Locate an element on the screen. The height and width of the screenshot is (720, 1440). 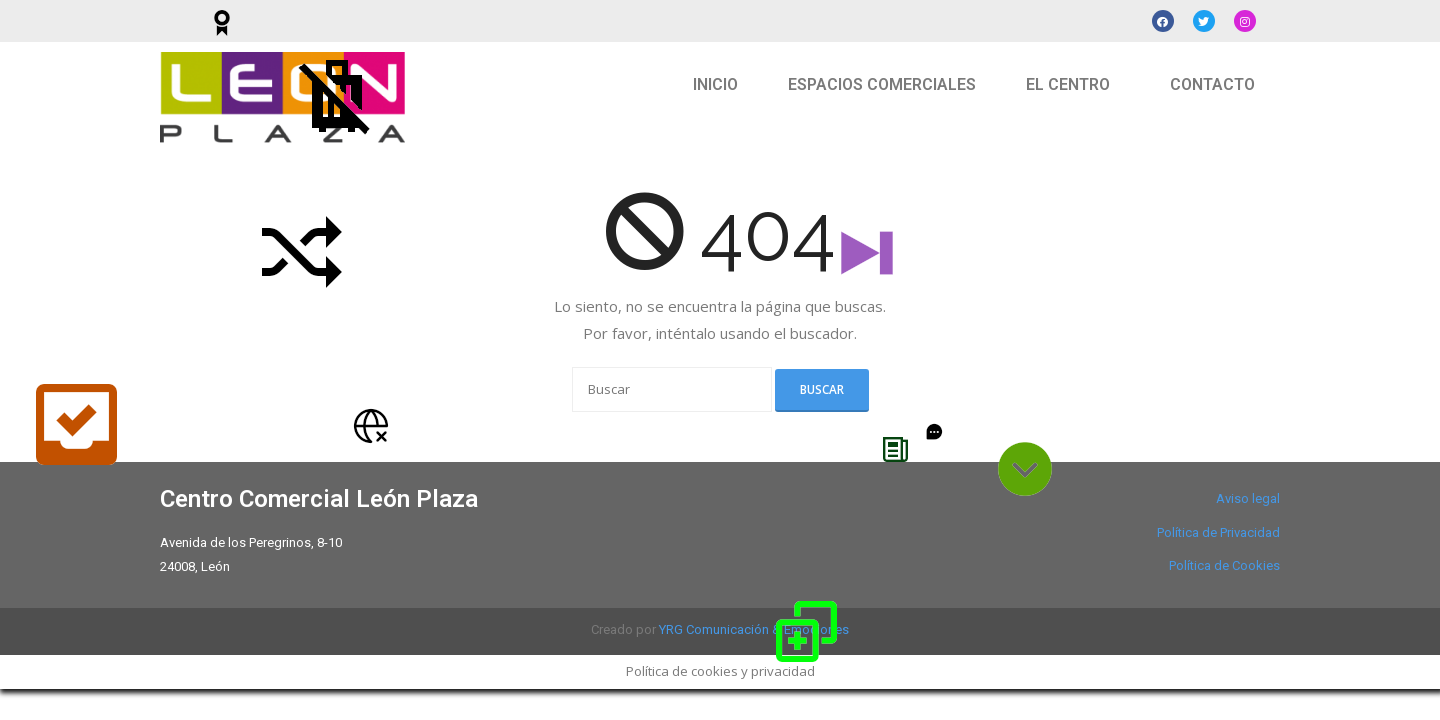
open chat or messaging is located at coordinates (934, 432).